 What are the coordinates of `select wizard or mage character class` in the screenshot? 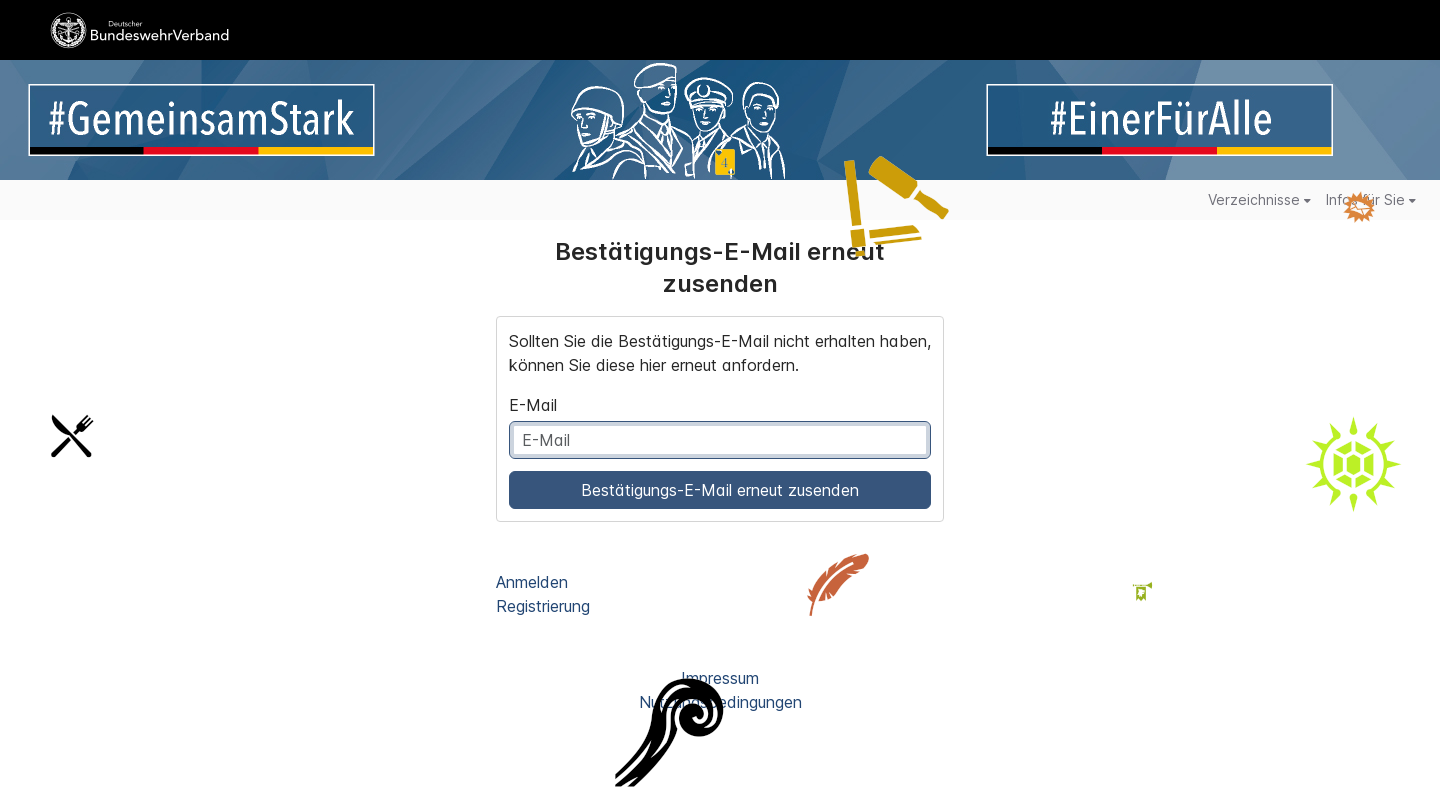 It's located at (669, 732).